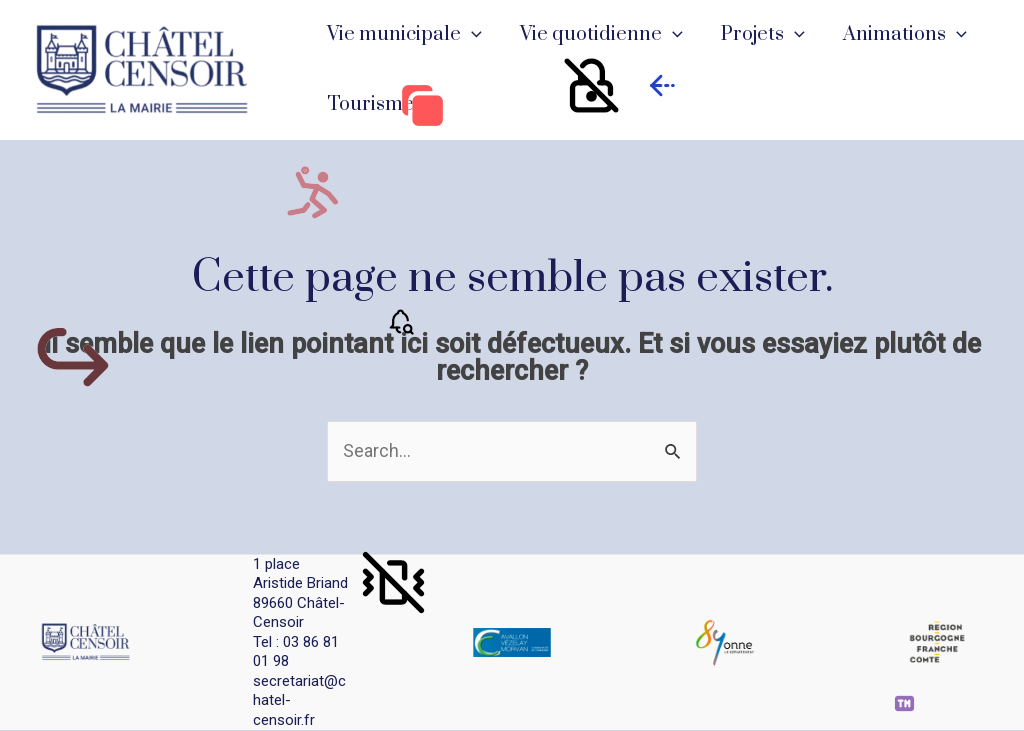 The height and width of the screenshot is (731, 1024). What do you see at coordinates (400, 321) in the screenshot?
I see `search through your notifications` at bounding box center [400, 321].